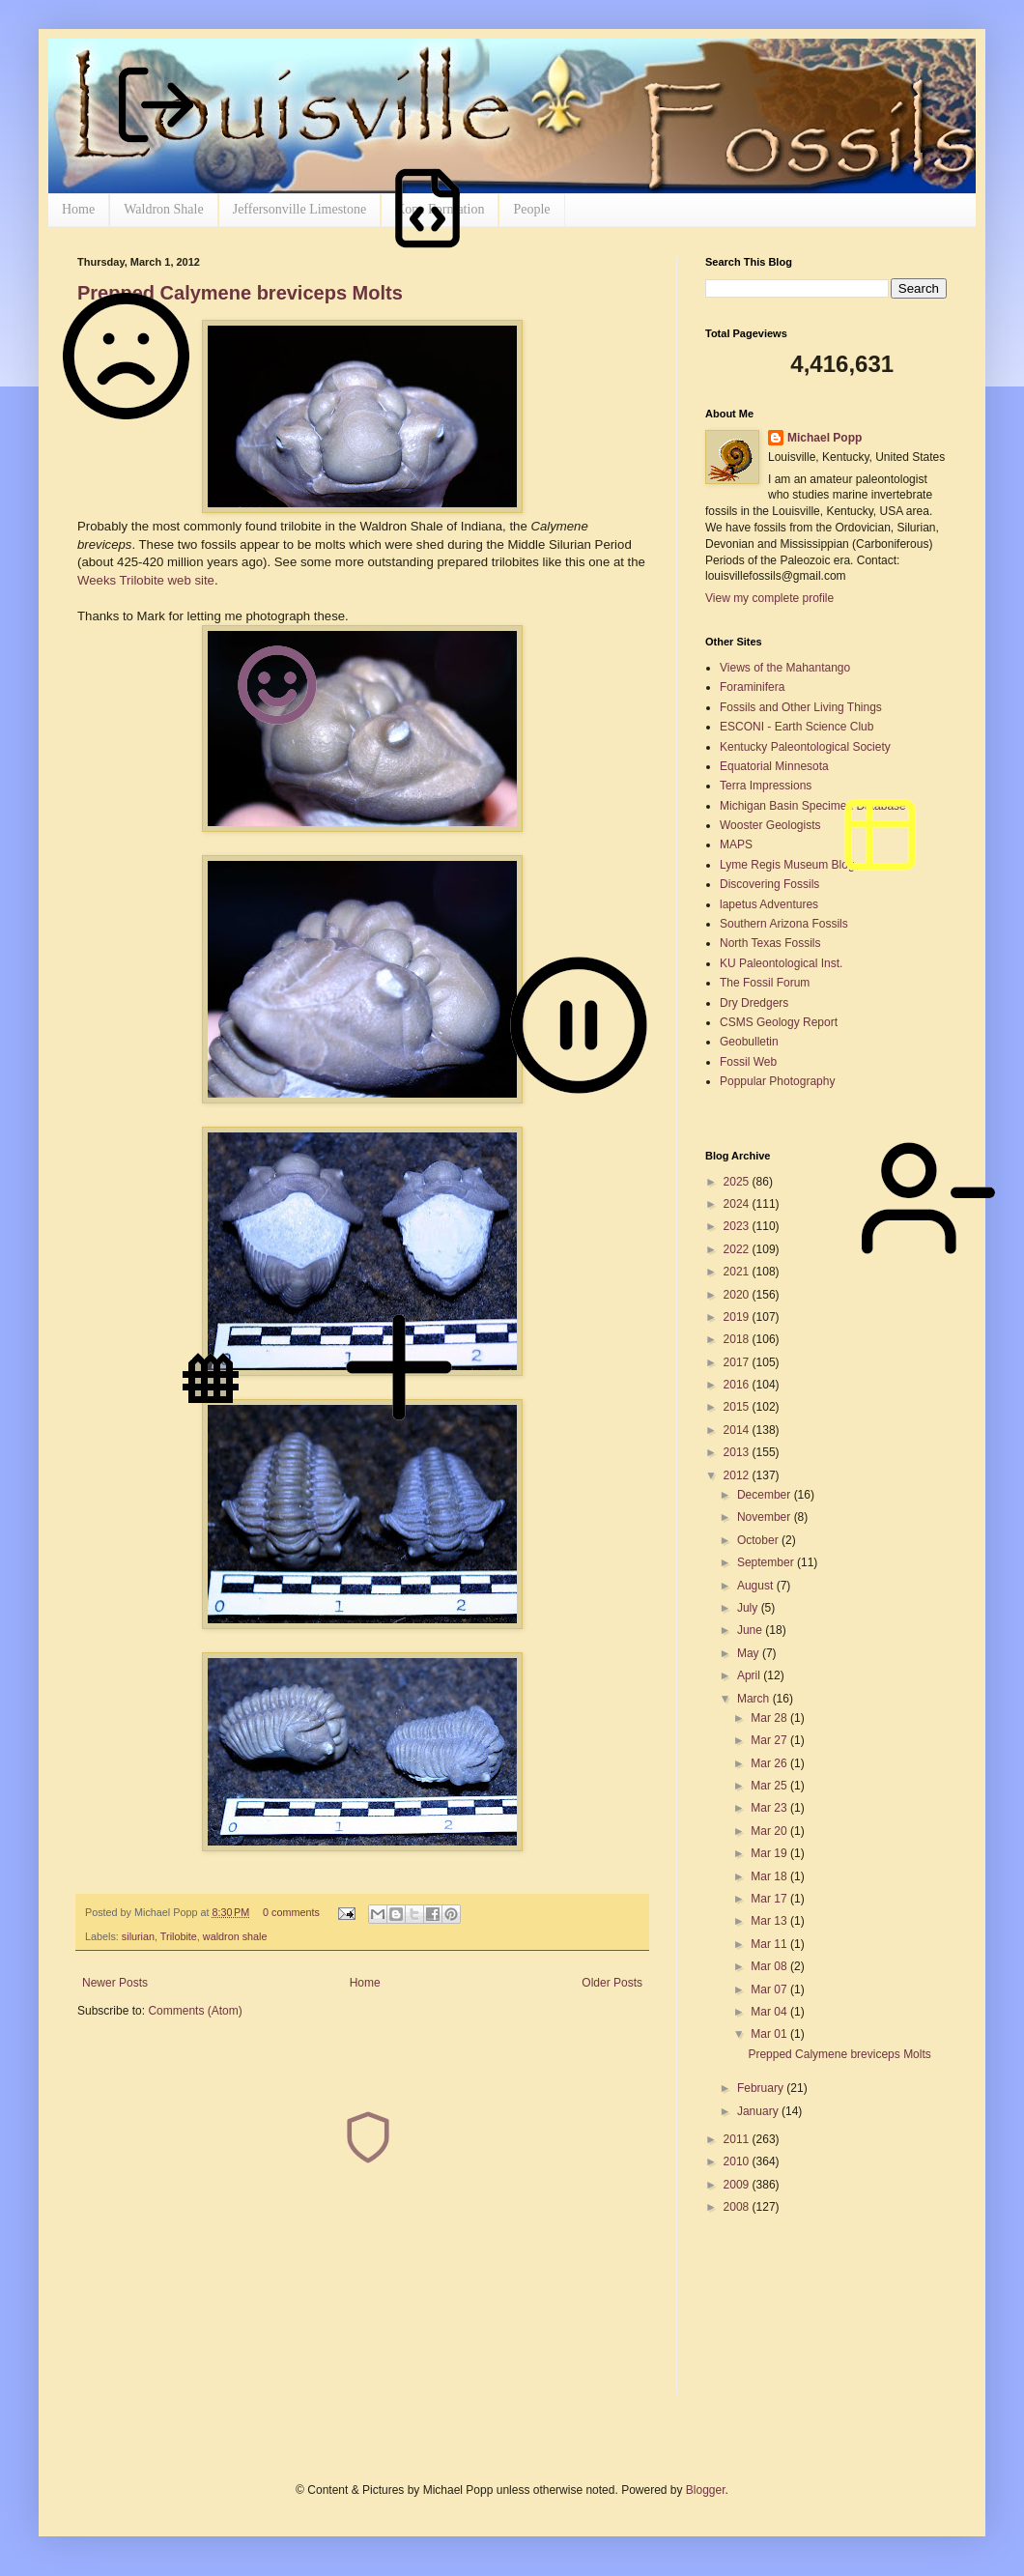 The width and height of the screenshot is (1024, 2576). What do you see at coordinates (427, 208) in the screenshot?
I see `view source code file` at bounding box center [427, 208].